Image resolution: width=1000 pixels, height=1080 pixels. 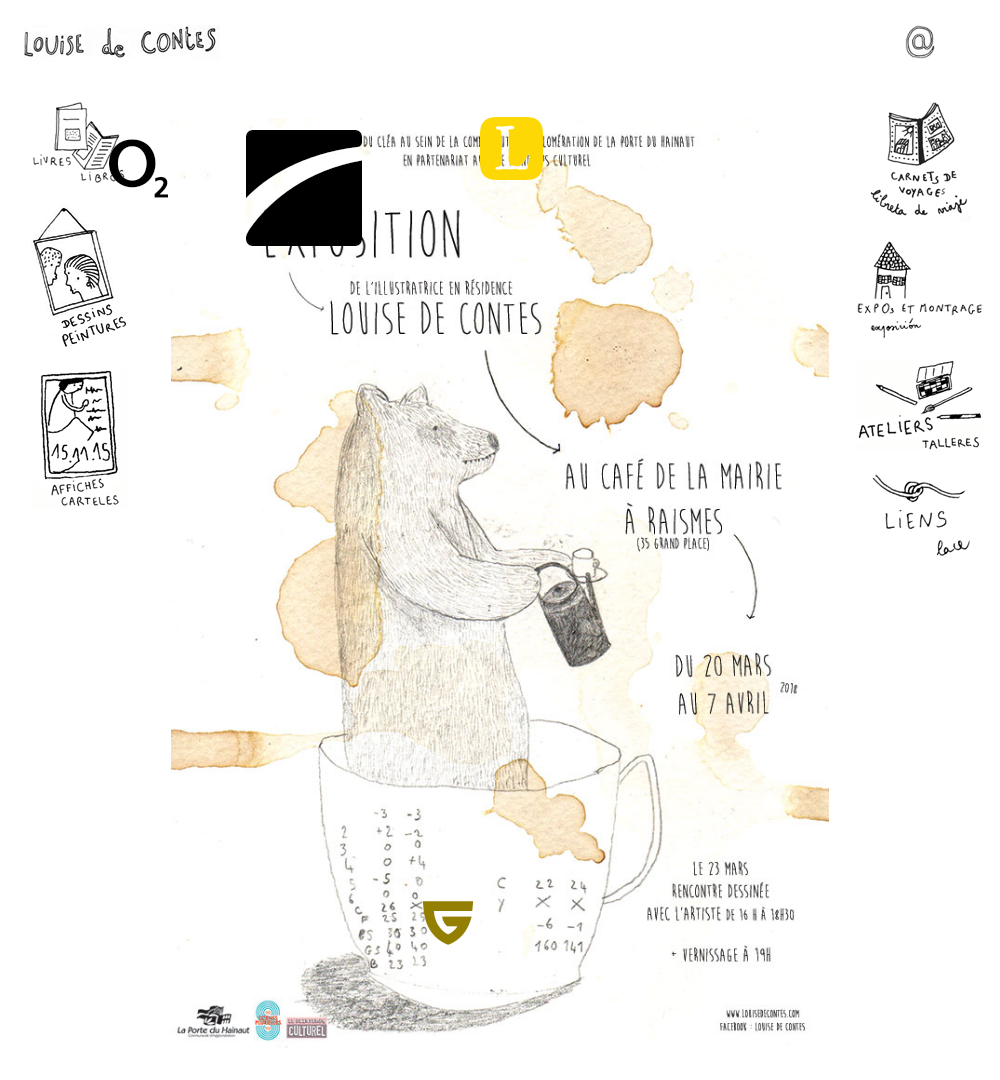 What do you see at coordinates (511, 148) in the screenshot?
I see `open LibraryThing app` at bounding box center [511, 148].